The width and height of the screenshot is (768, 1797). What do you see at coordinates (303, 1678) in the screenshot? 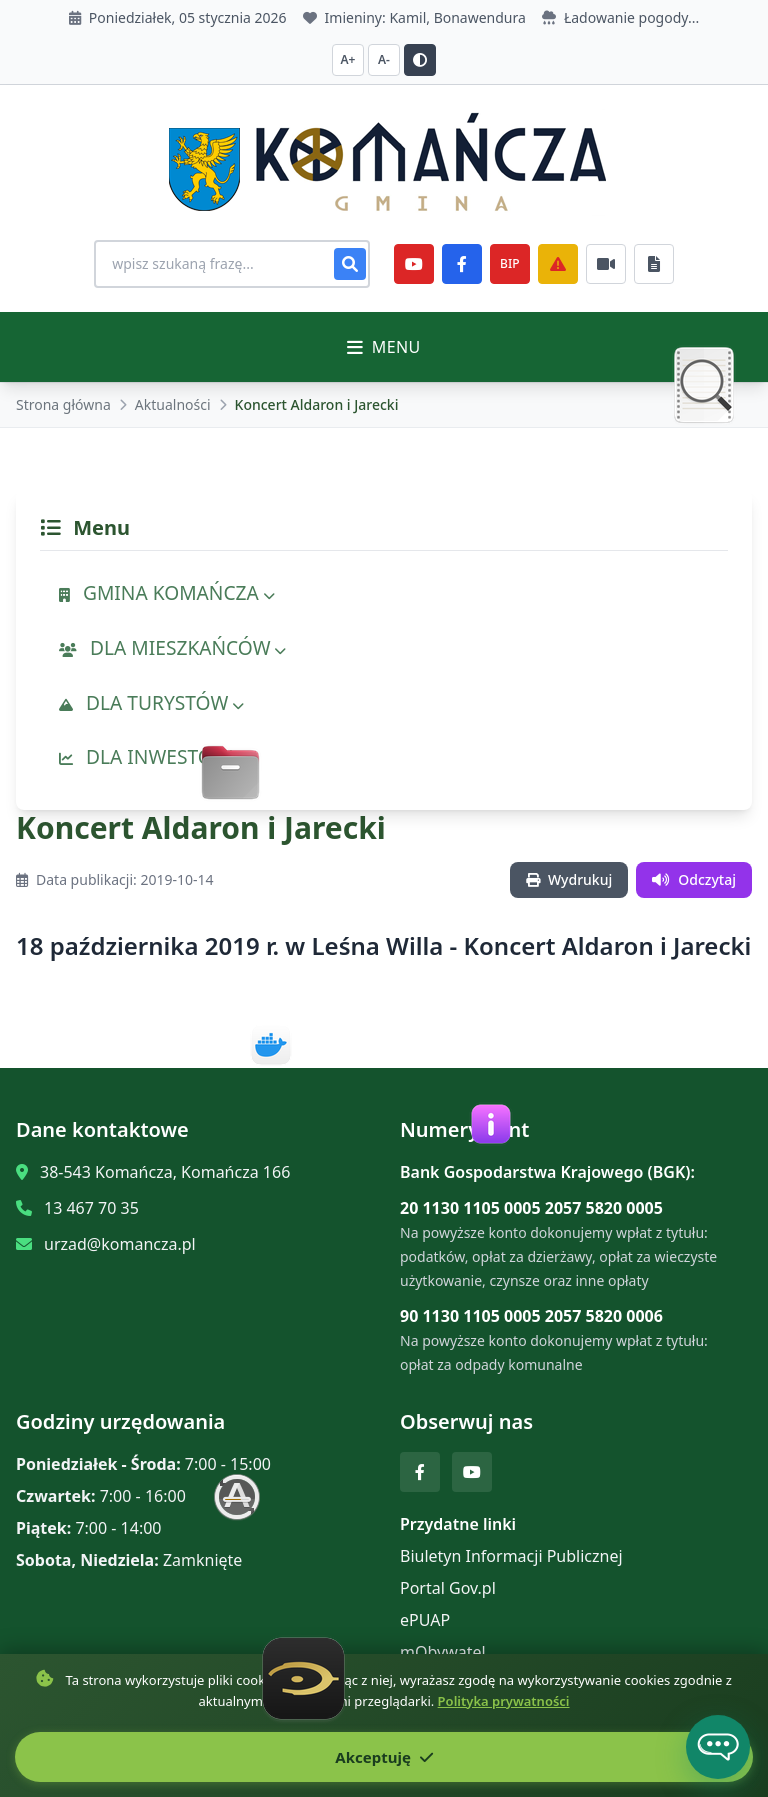
I see `open the halo app` at bounding box center [303, 1678].